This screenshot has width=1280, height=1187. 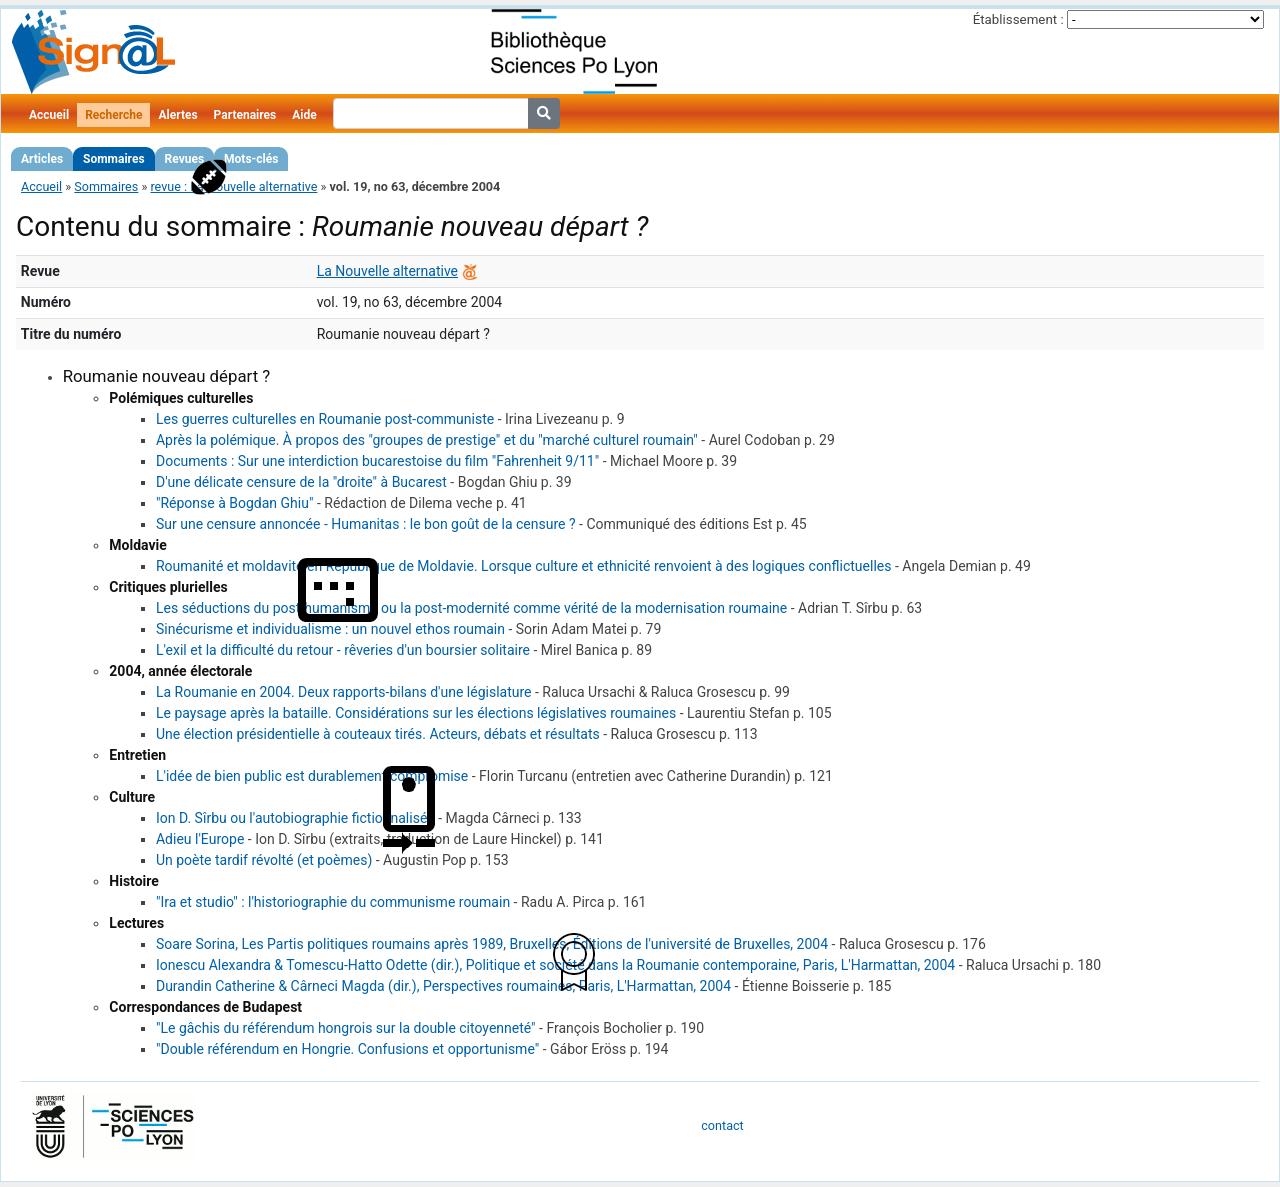 What do you see at coordinates (338, 590) in the screenshot?
I see `adjust image aspect ratio` at bounding box center [338, 590].